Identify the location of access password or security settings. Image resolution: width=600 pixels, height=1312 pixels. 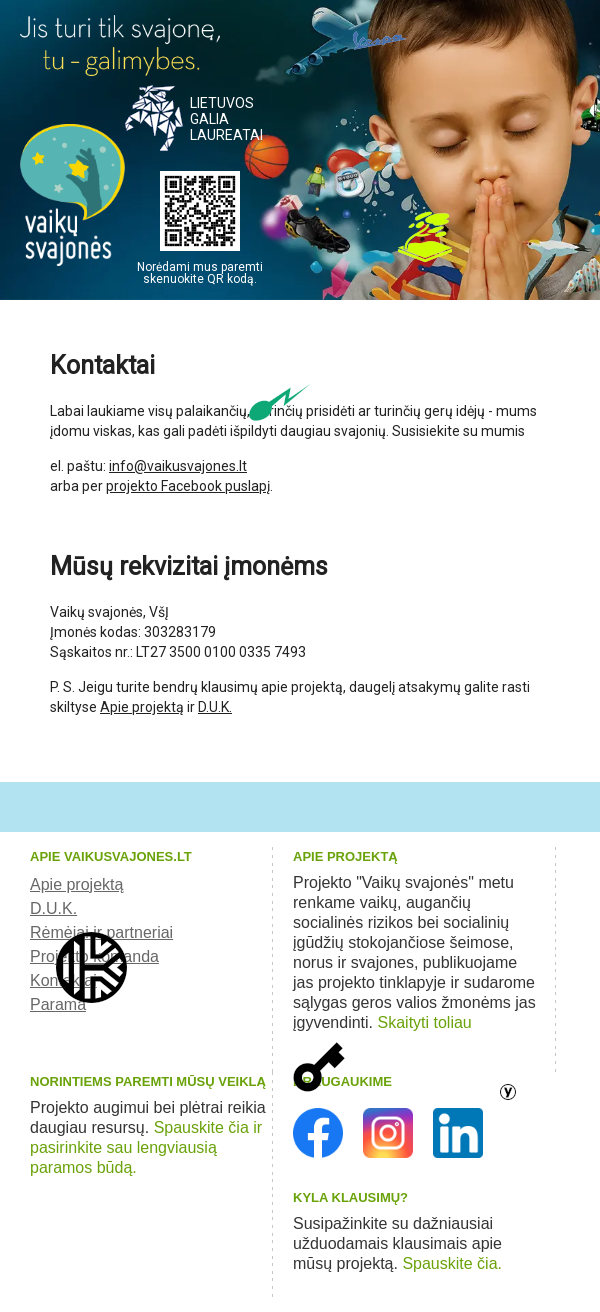
(319, 1066).